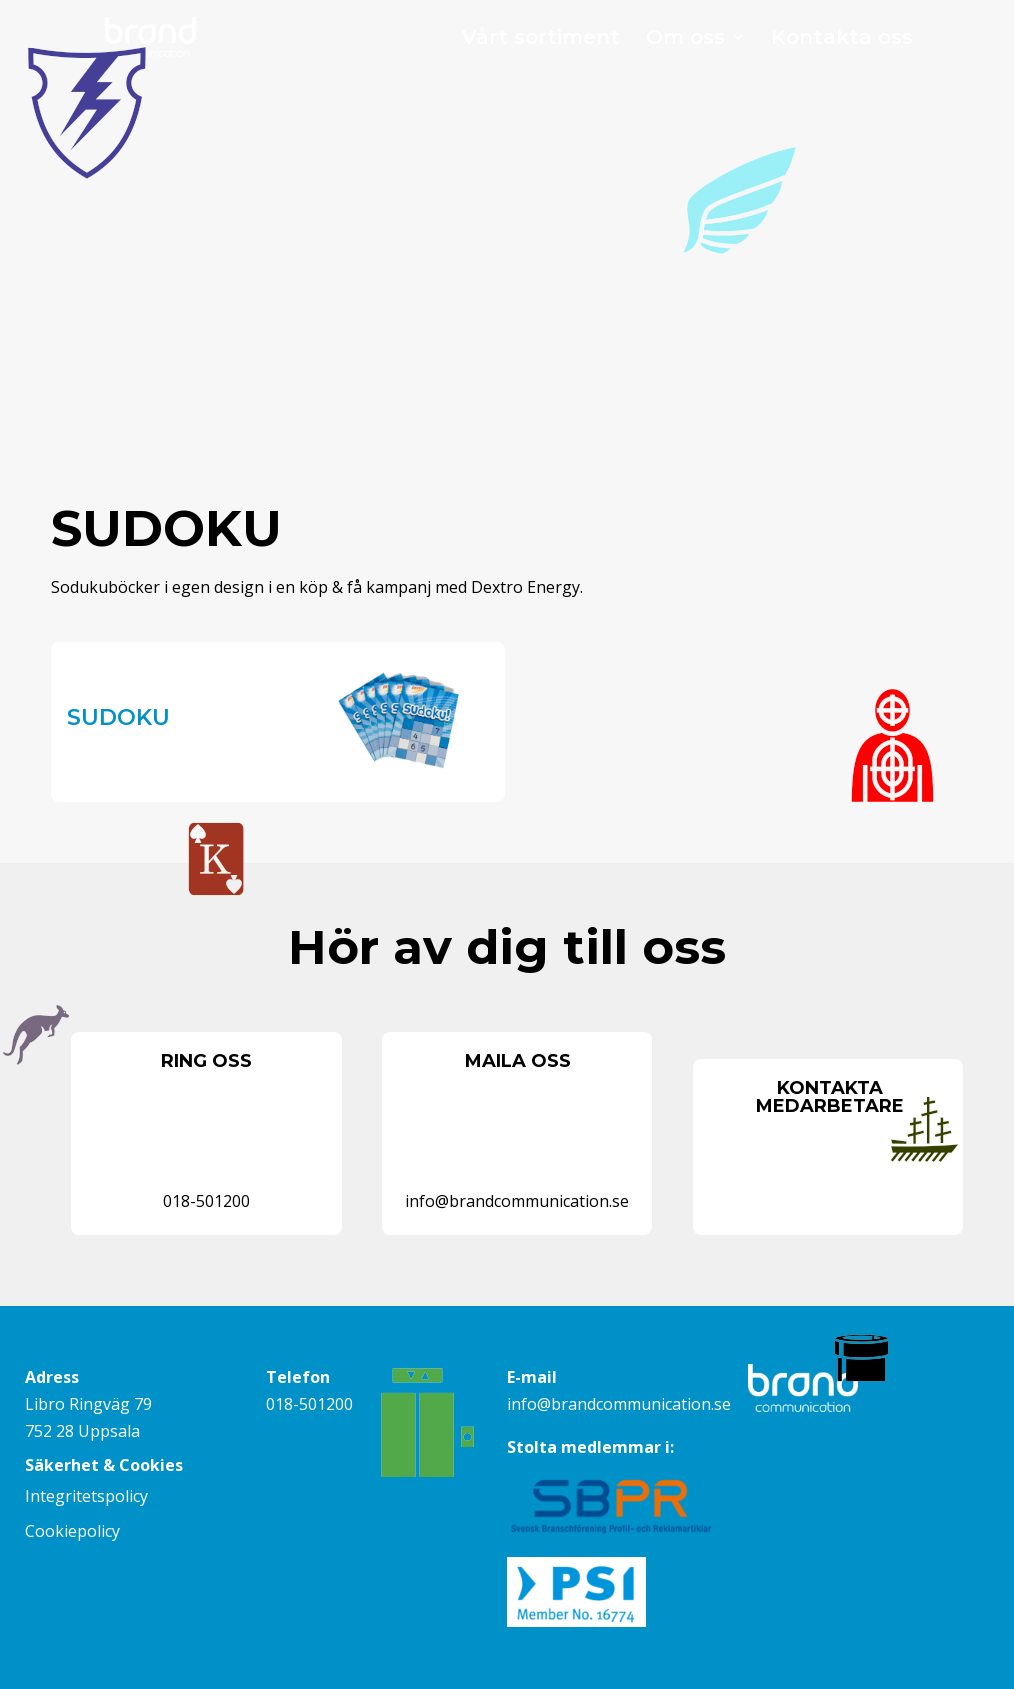 The height and width of the screenshot is (1689, 1014). I want to click on king of spades playing card, so click(216, 859).